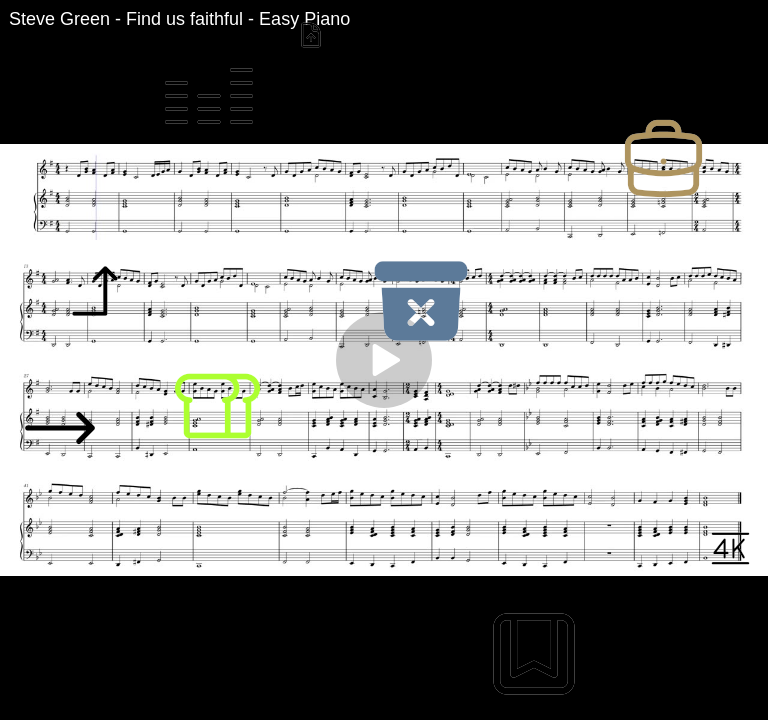  I want to click on browse bakery or bread products, so click(219, 406).